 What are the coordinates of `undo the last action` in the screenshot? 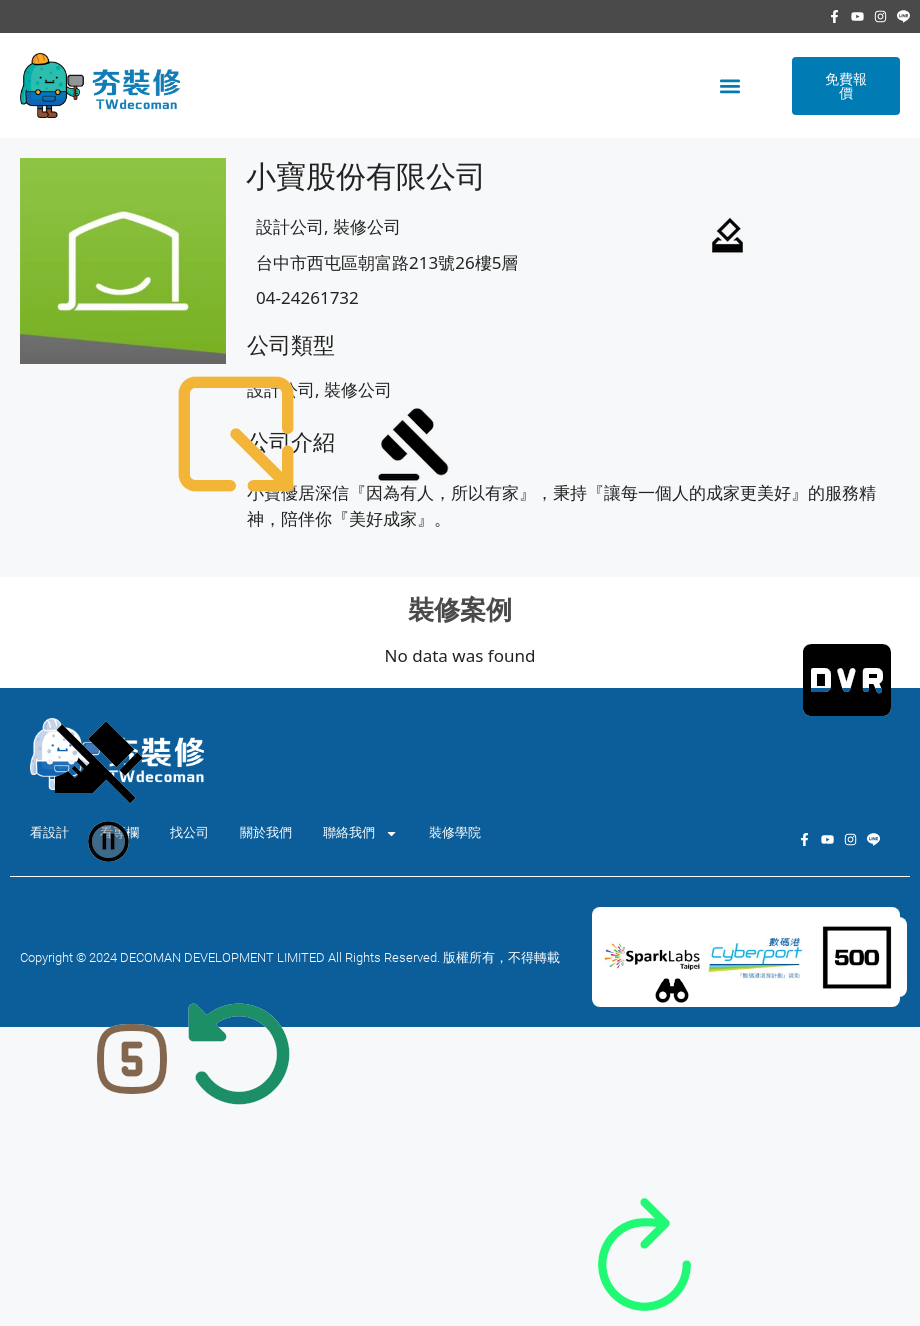 It's located at (239, 1054).